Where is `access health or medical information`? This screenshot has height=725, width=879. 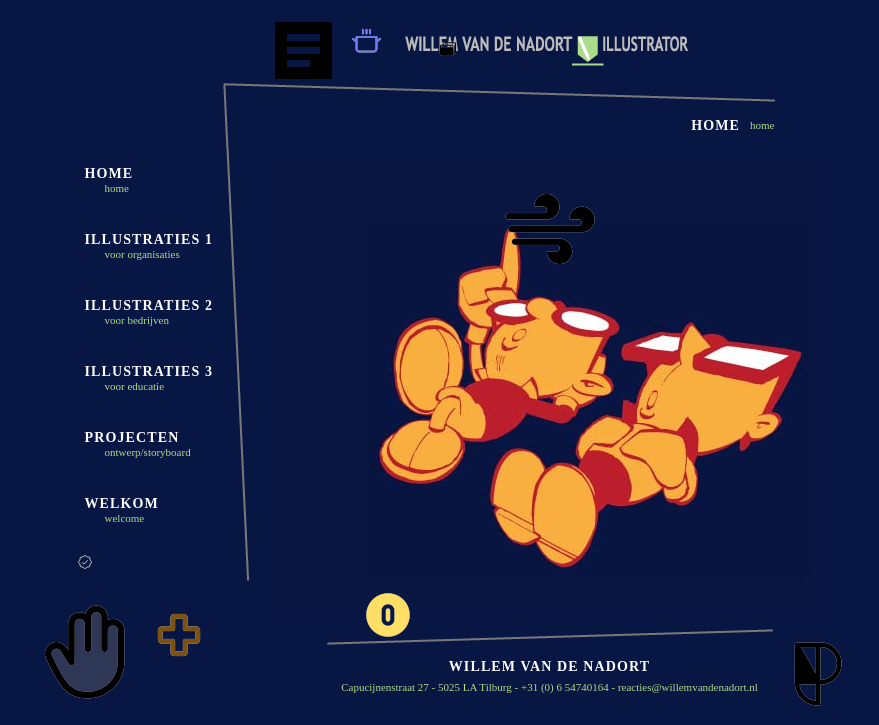
access health or medical information is located at coordinates (179, 635).